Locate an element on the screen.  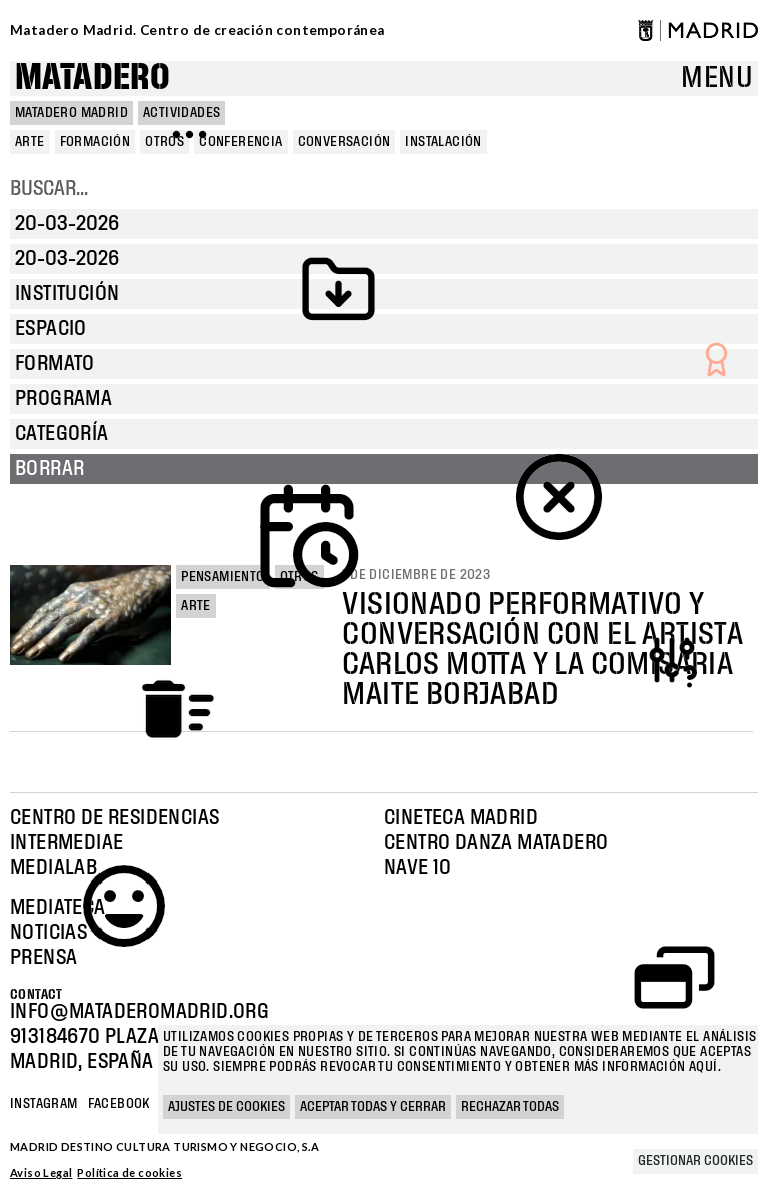
restore window to previous size is located at coordinates (674, 977).